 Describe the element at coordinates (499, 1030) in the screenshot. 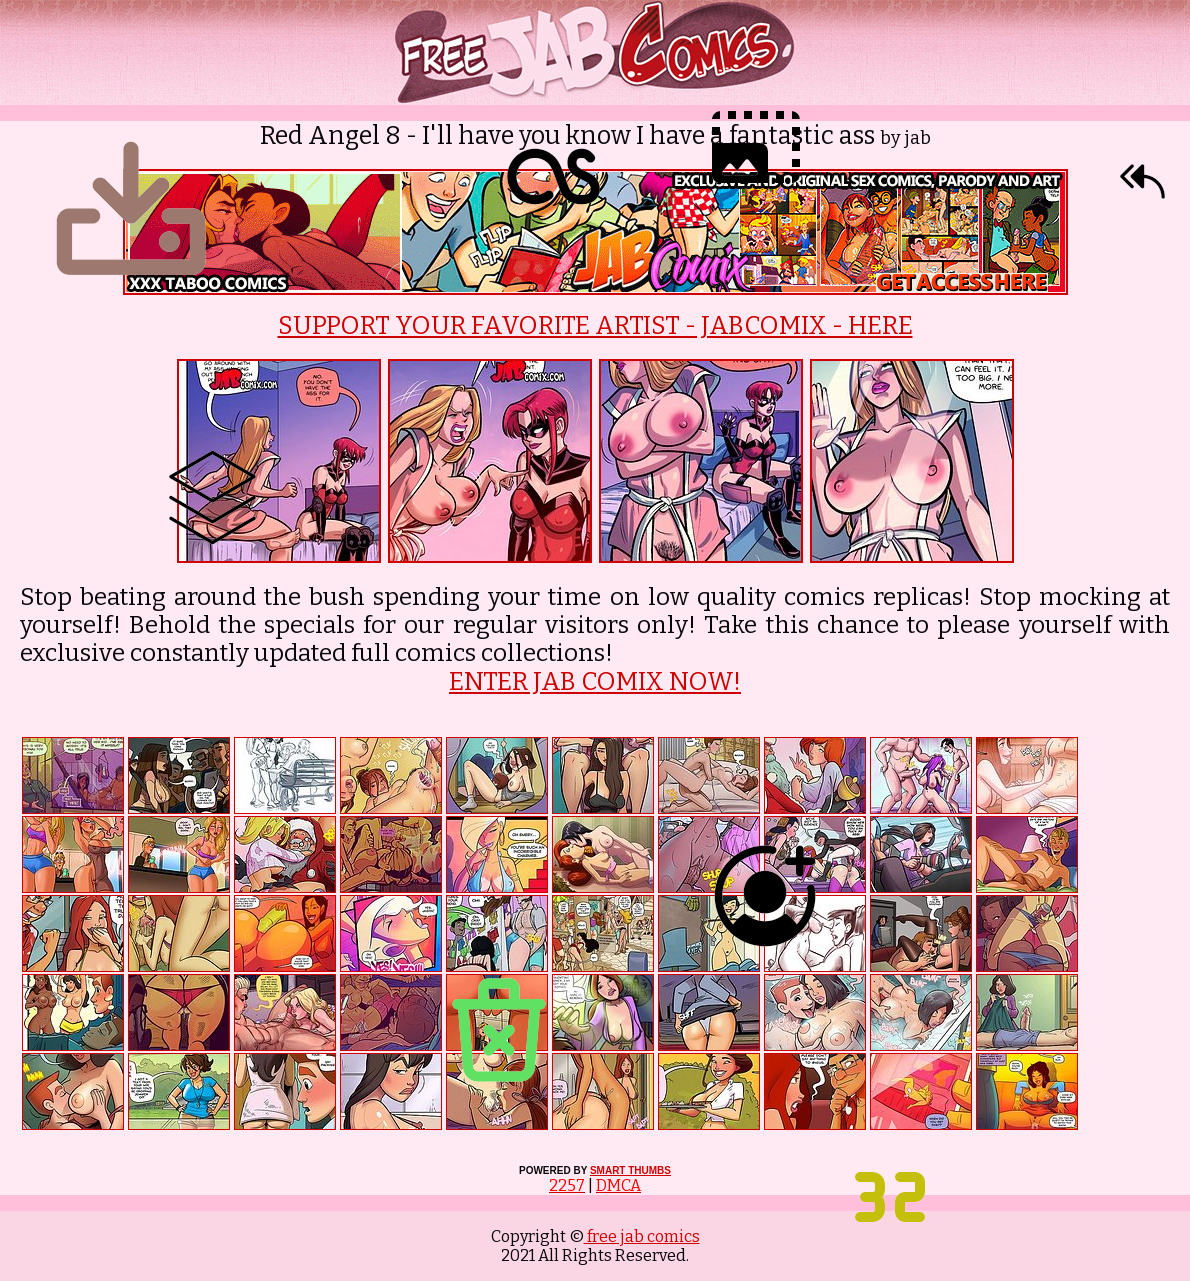

I see `permanently delete an item` at that location.